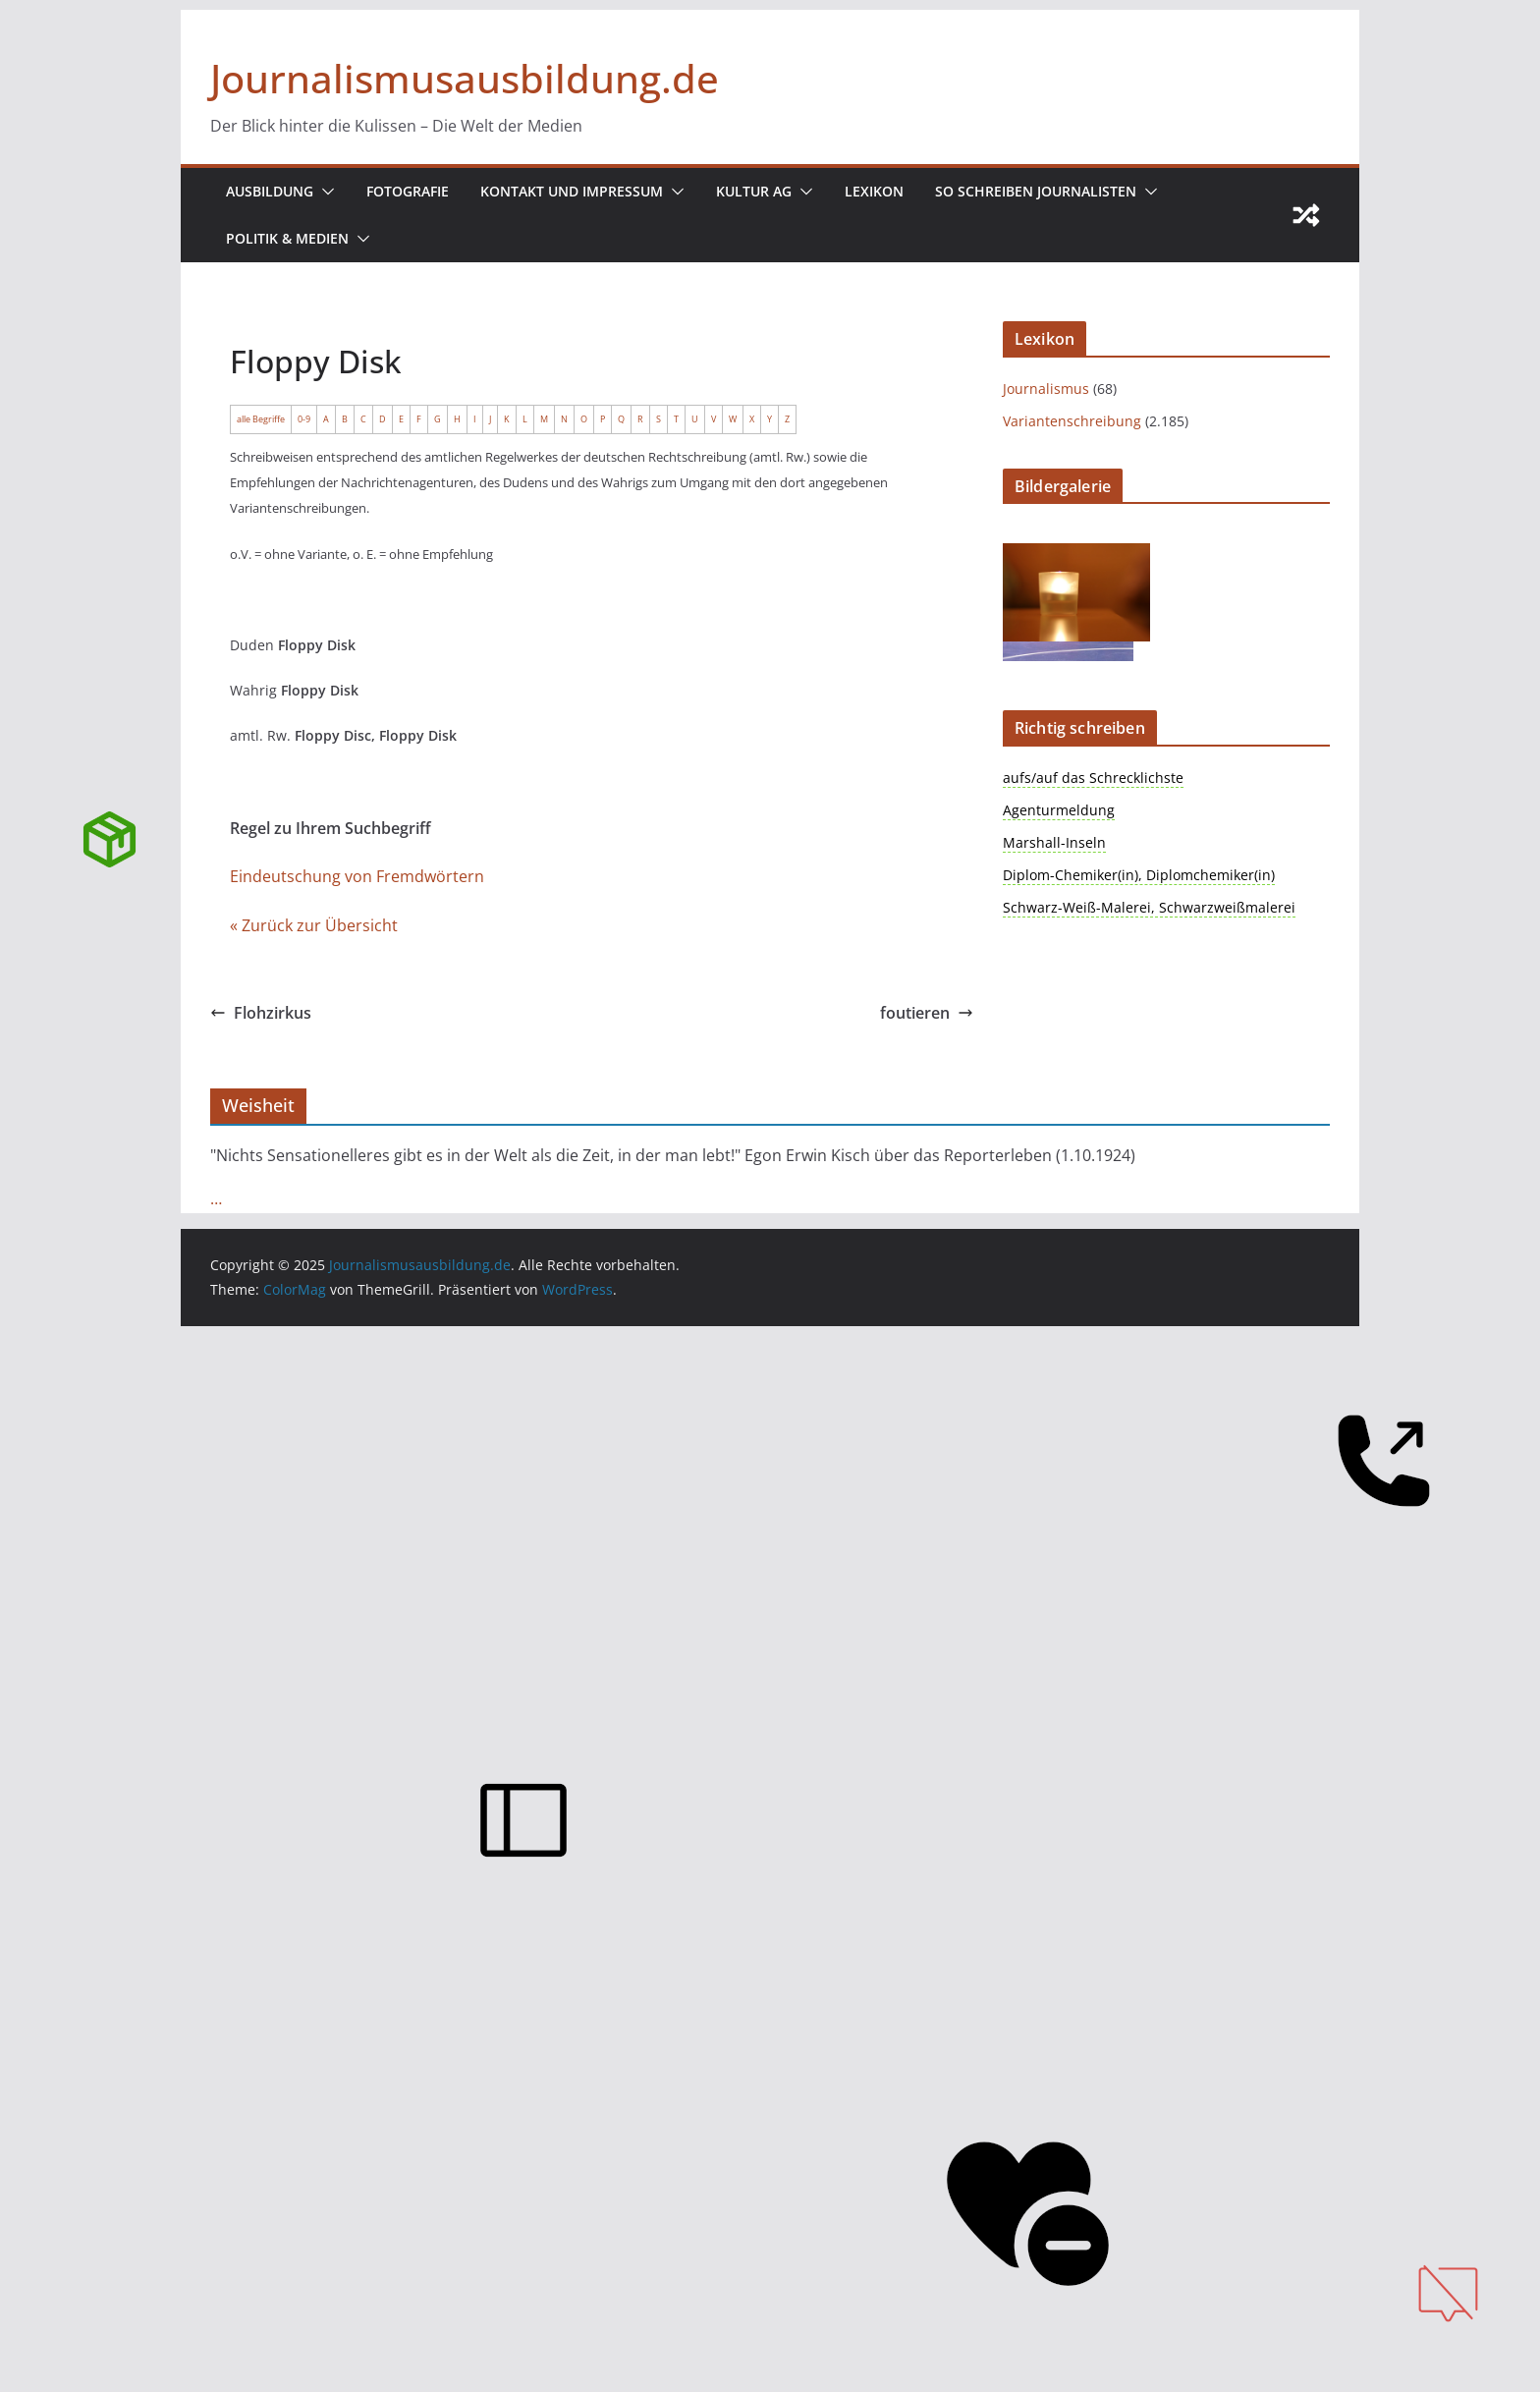  I want to click on view order shipment details, so click(109, 839).